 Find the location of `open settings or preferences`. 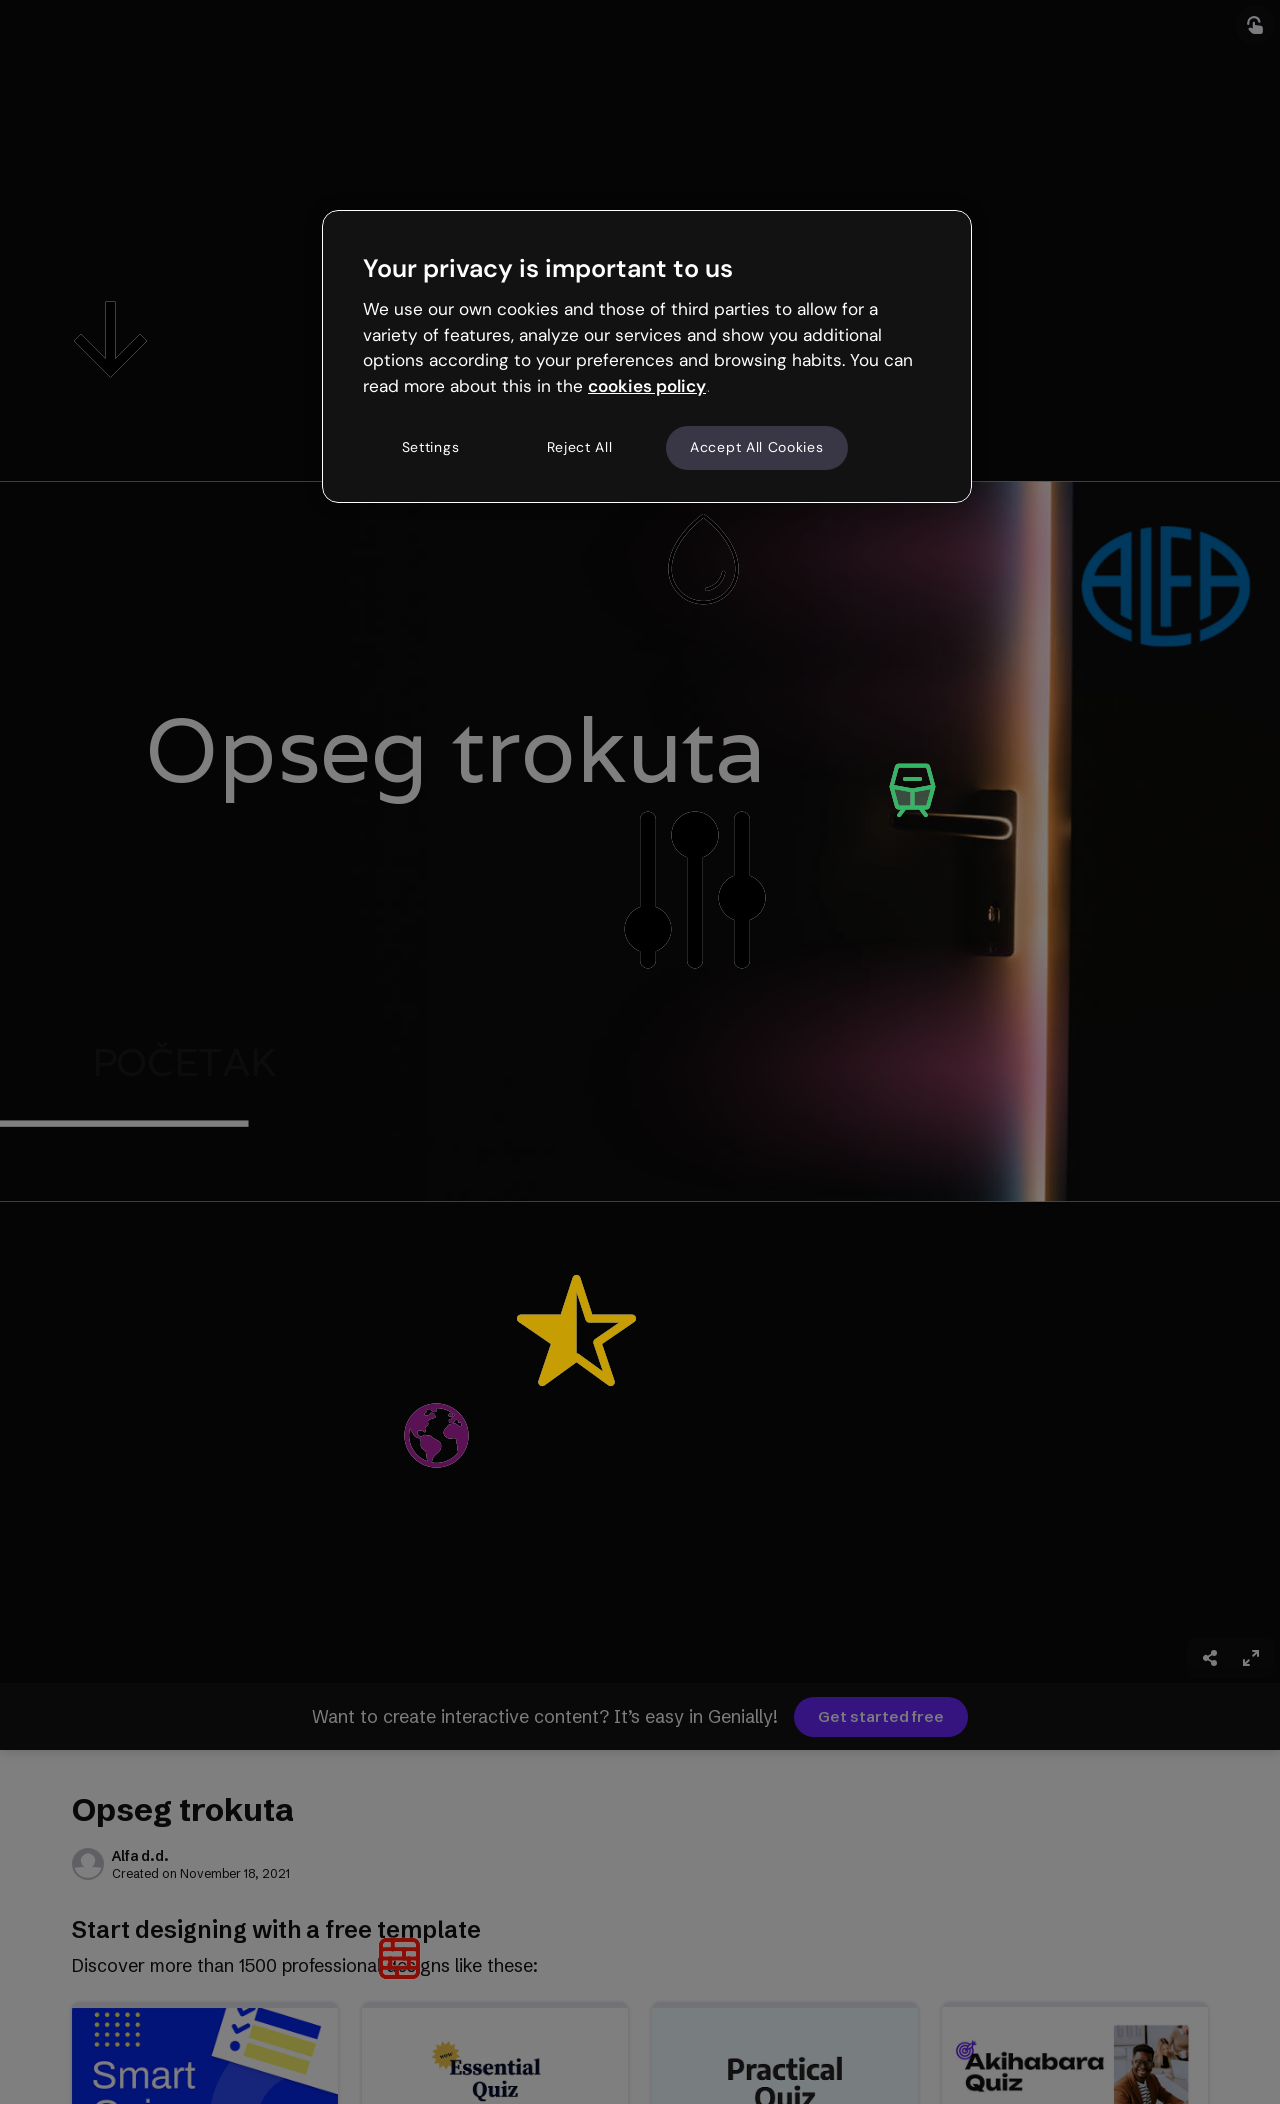

open settings or preferences is located at coordinates (695, 890).